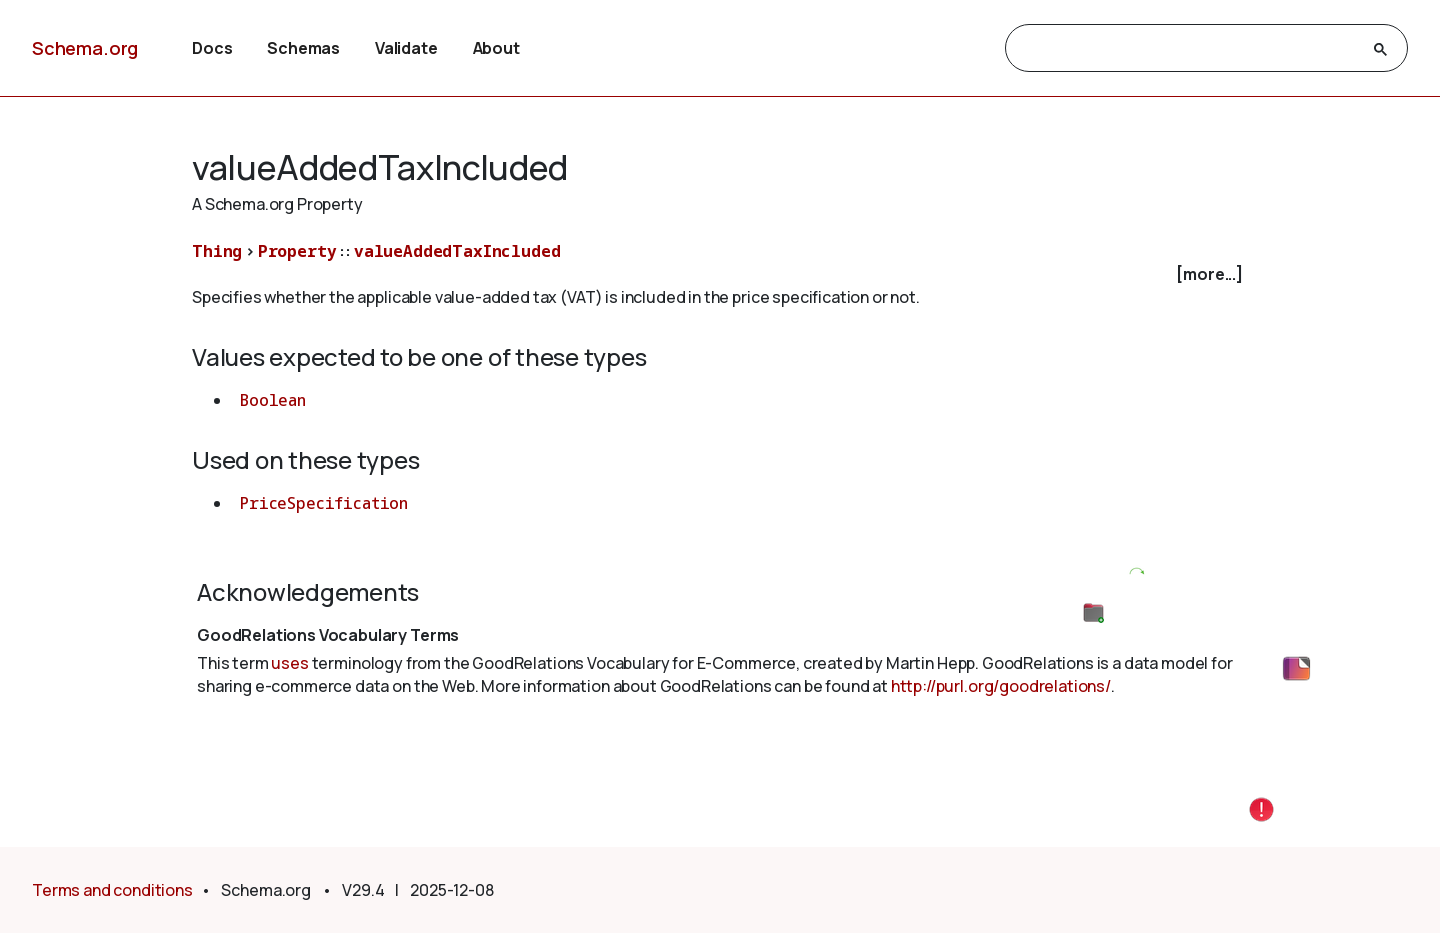 The height and width of the screenshot is (933, 1440). Describe the element at coordinates (1137, 571) in the screenshot. I see `redo the last undone action` at that location.